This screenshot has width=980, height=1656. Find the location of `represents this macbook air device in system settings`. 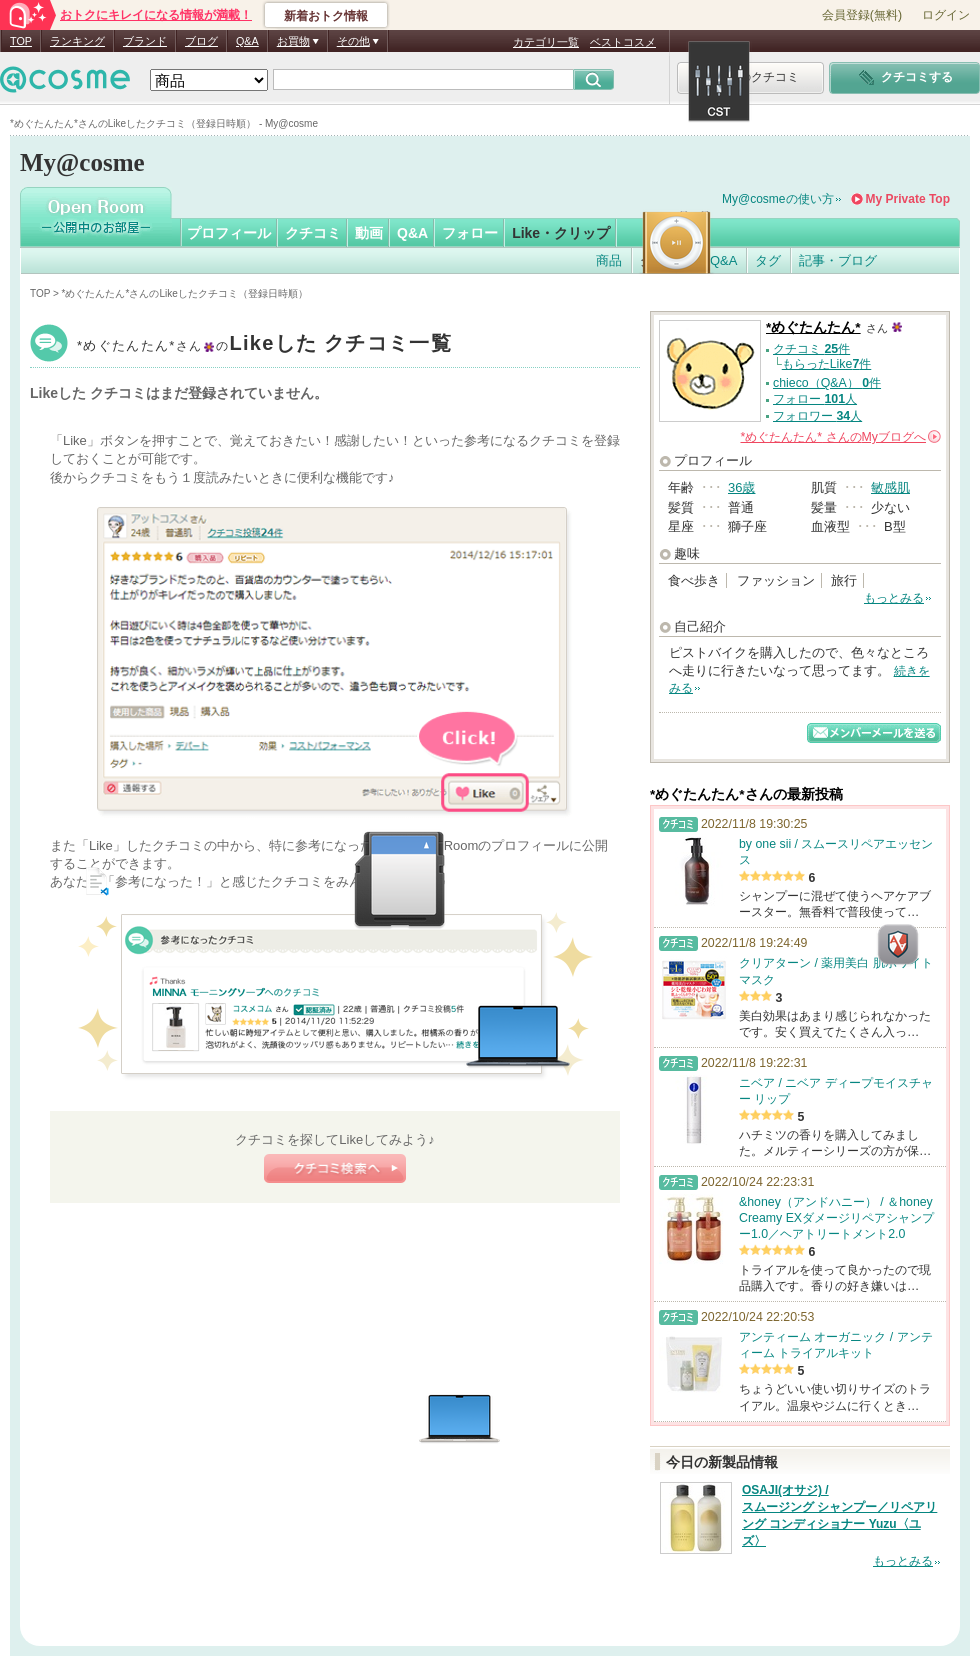

represents this macbook air device in system settings is located at coordinates (459, 1411).